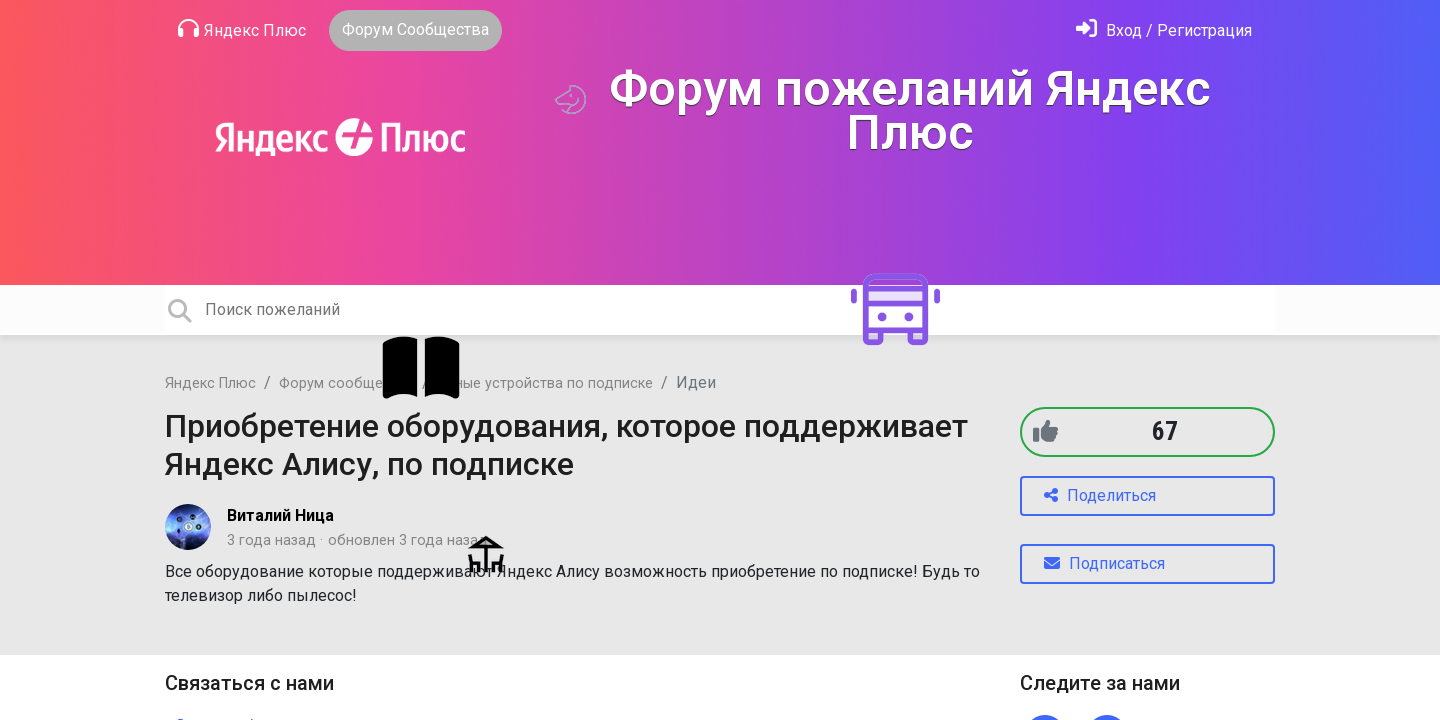  I want to click on access equestrian or horse-related features, so click(571, 99).